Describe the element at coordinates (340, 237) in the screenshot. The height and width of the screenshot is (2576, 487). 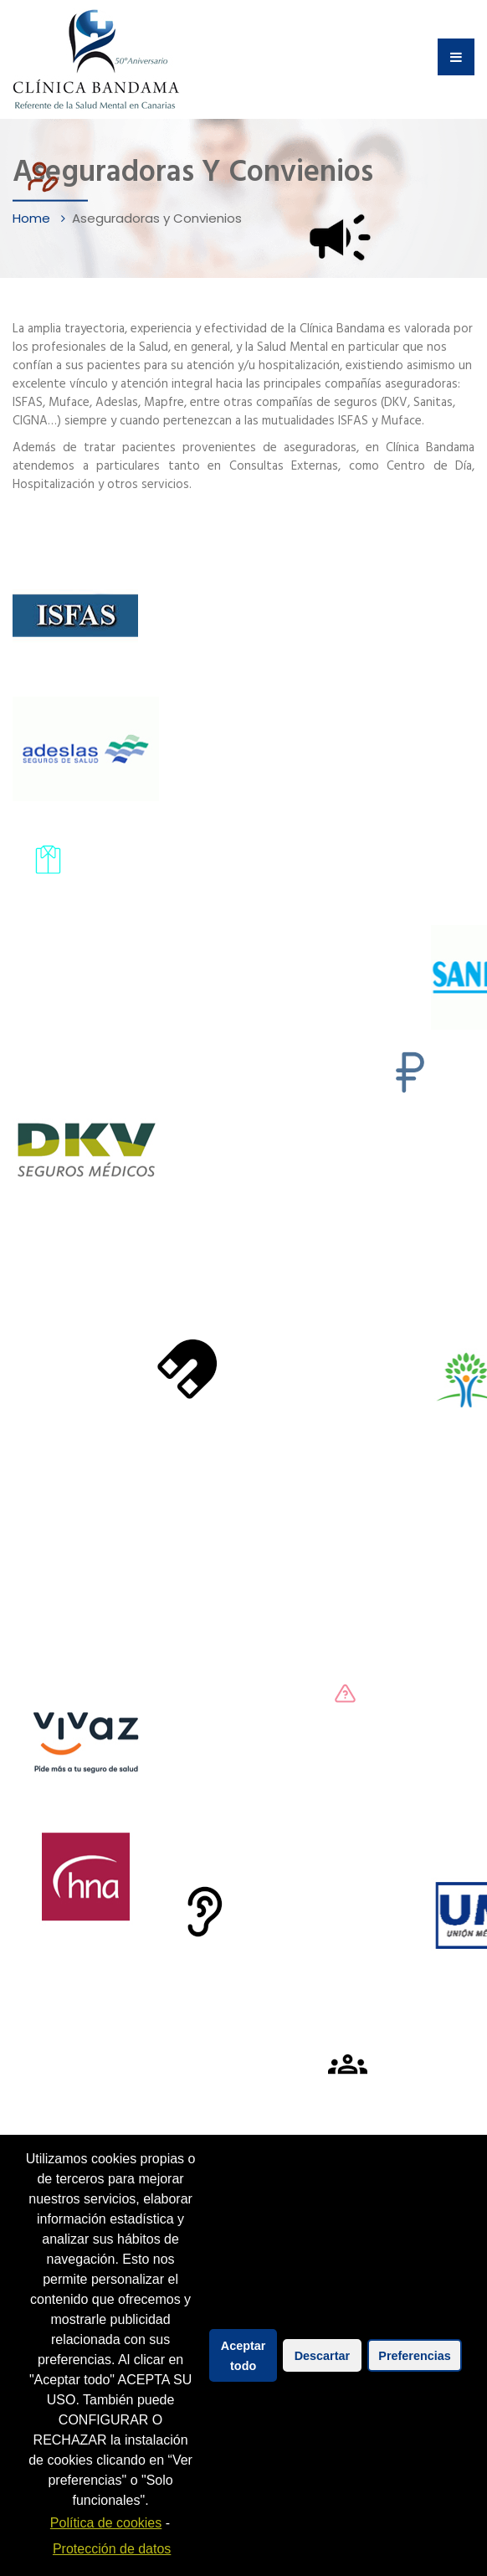
I see `view announcements or notifications` at that location.